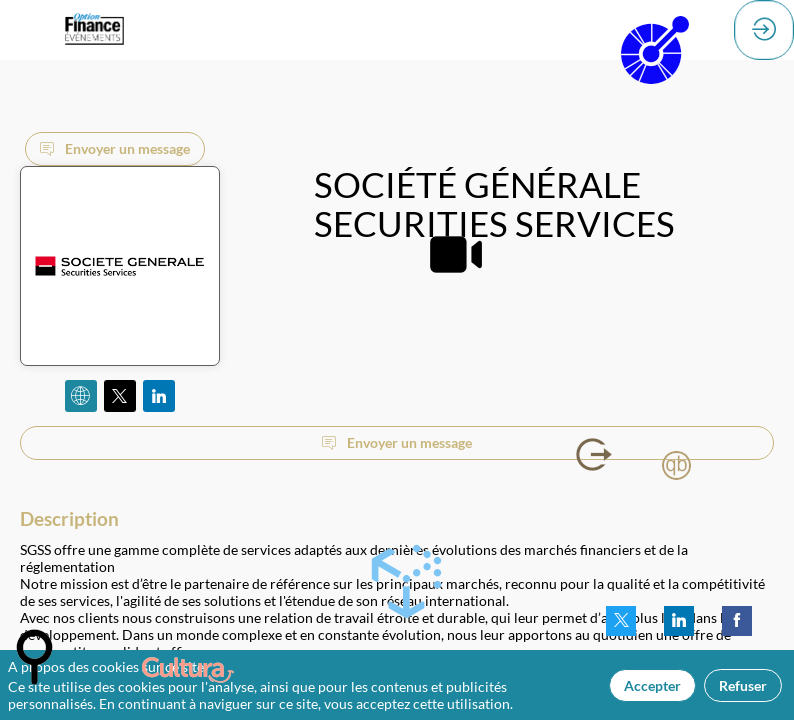  I want to click on navigate to the Cultura website or app, so click(188, 670).